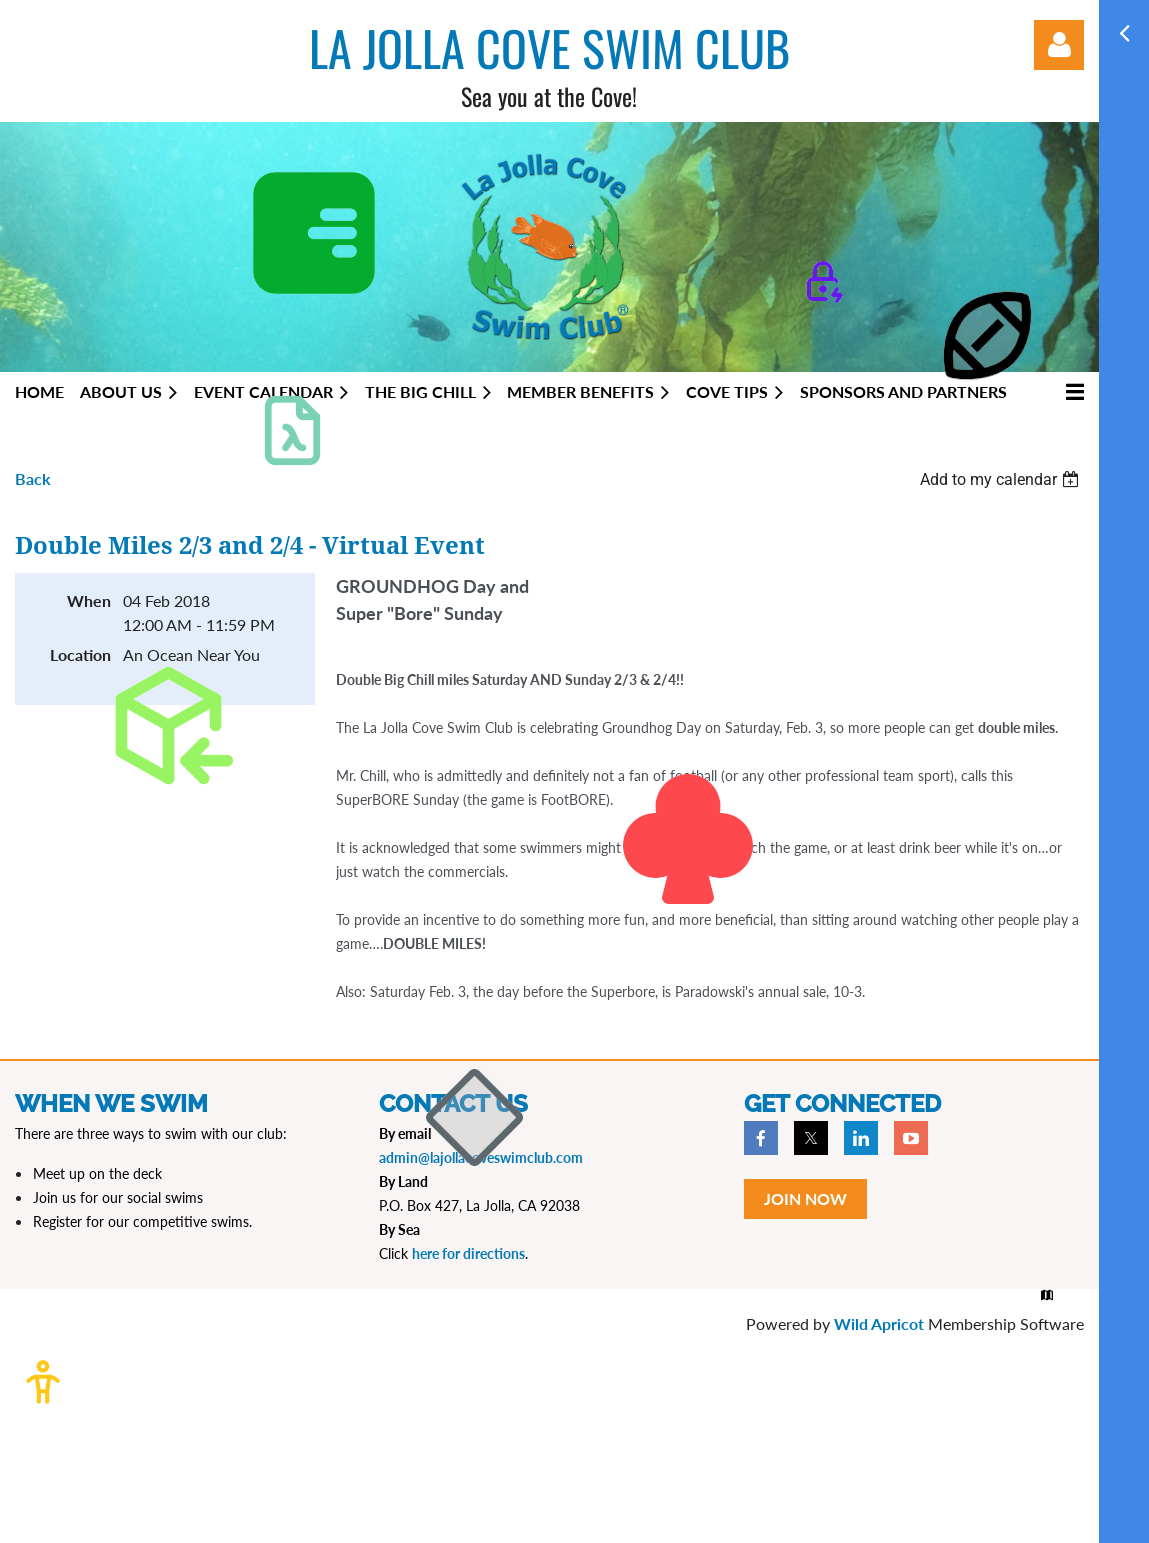 Image resolution: width=1149 pixels, height=1543 pixels. Describe the element at coordinates (688, 839) in the screenshot. I see `select clubs suit in a card game` at that location.